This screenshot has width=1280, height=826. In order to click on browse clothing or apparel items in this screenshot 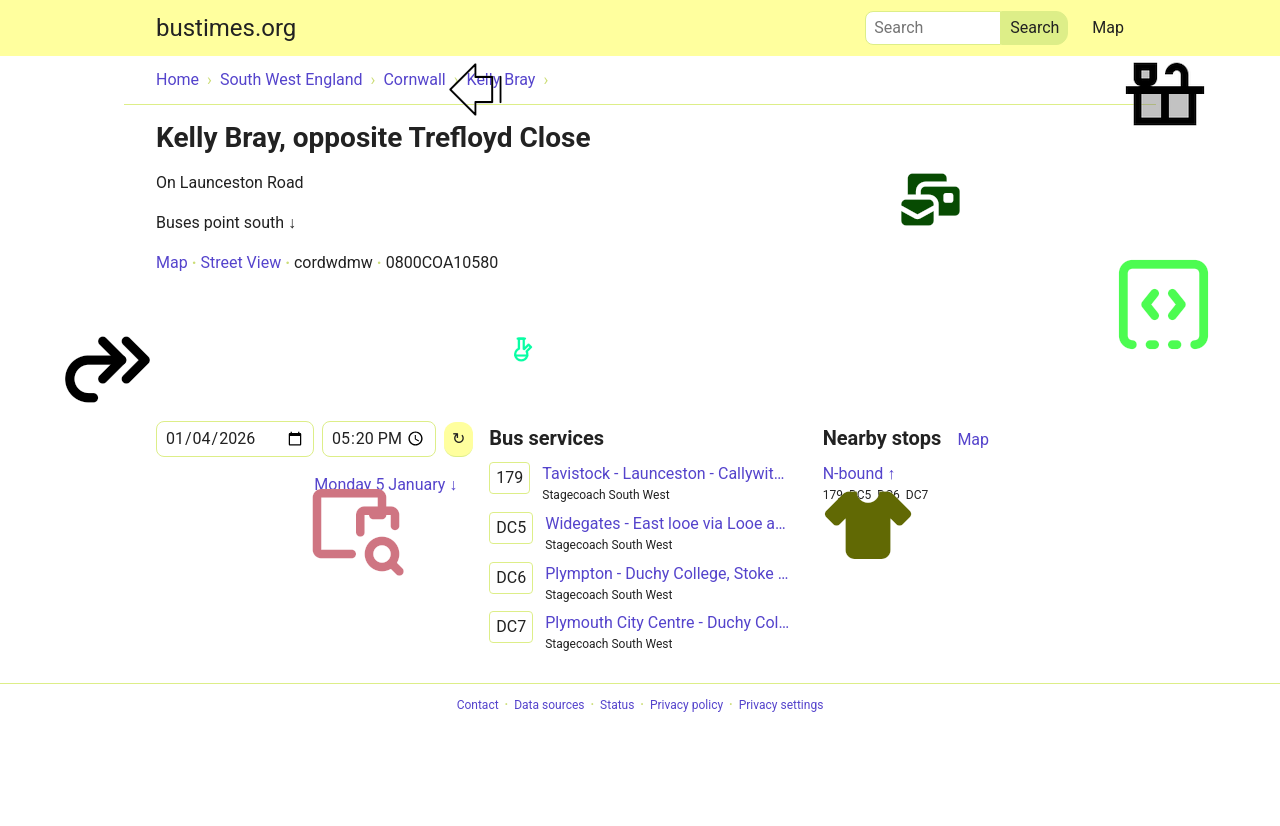, I will do `click(868, 523)`.